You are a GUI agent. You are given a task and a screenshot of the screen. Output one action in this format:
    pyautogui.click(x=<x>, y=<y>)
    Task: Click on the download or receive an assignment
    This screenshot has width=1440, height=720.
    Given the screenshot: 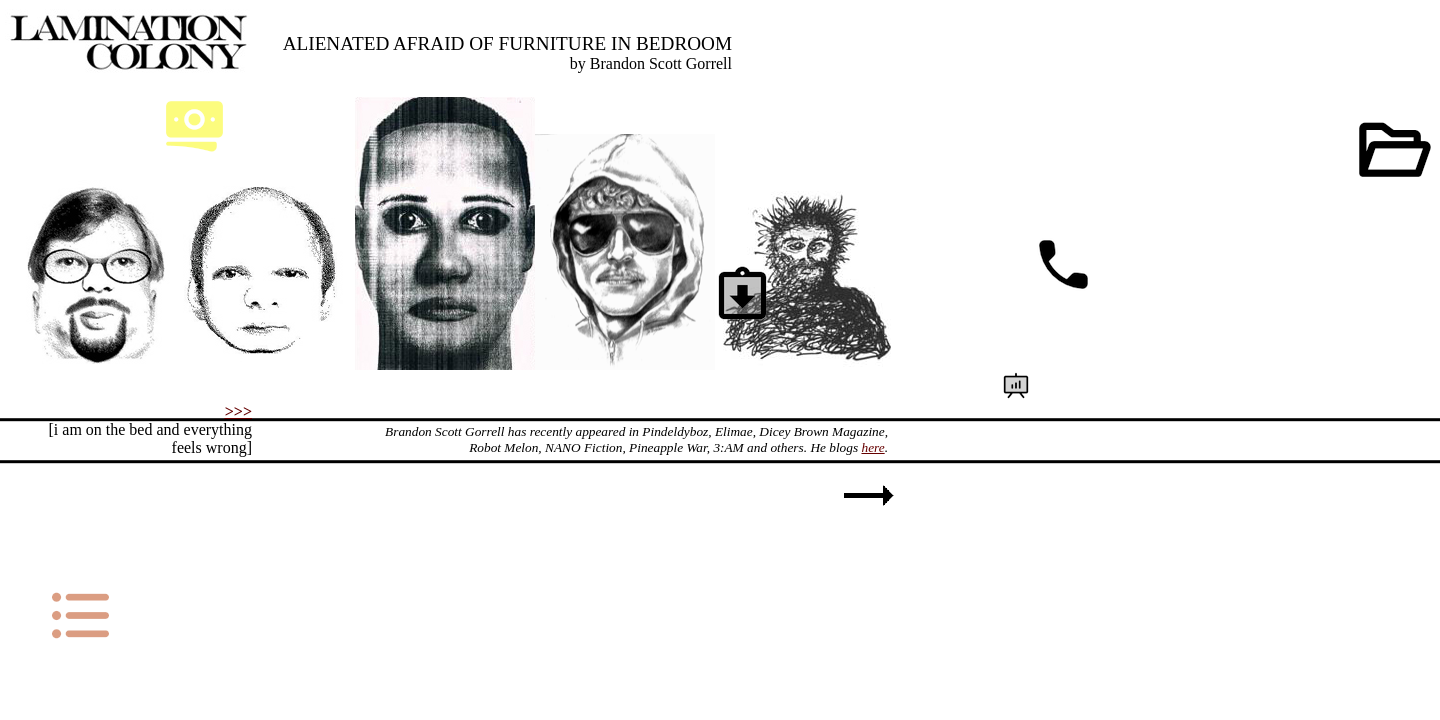 What is the action you would take?
    pyautogui.click(x=742, y=295)
    